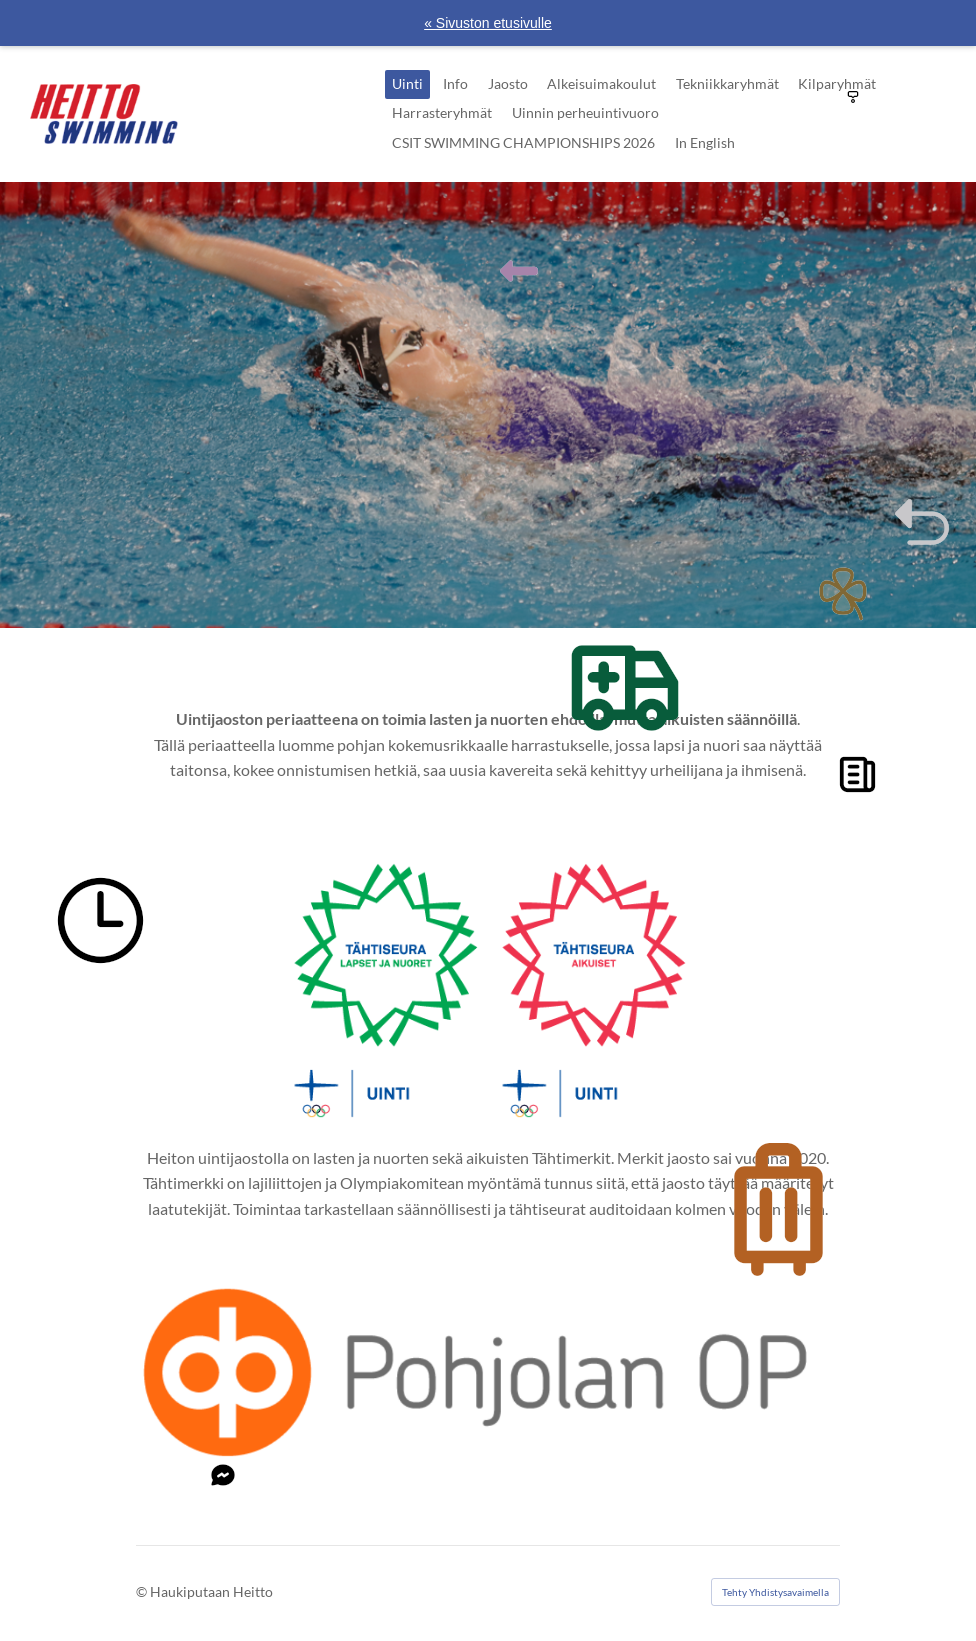  I want to click on undo previous action, so click(922, 524).